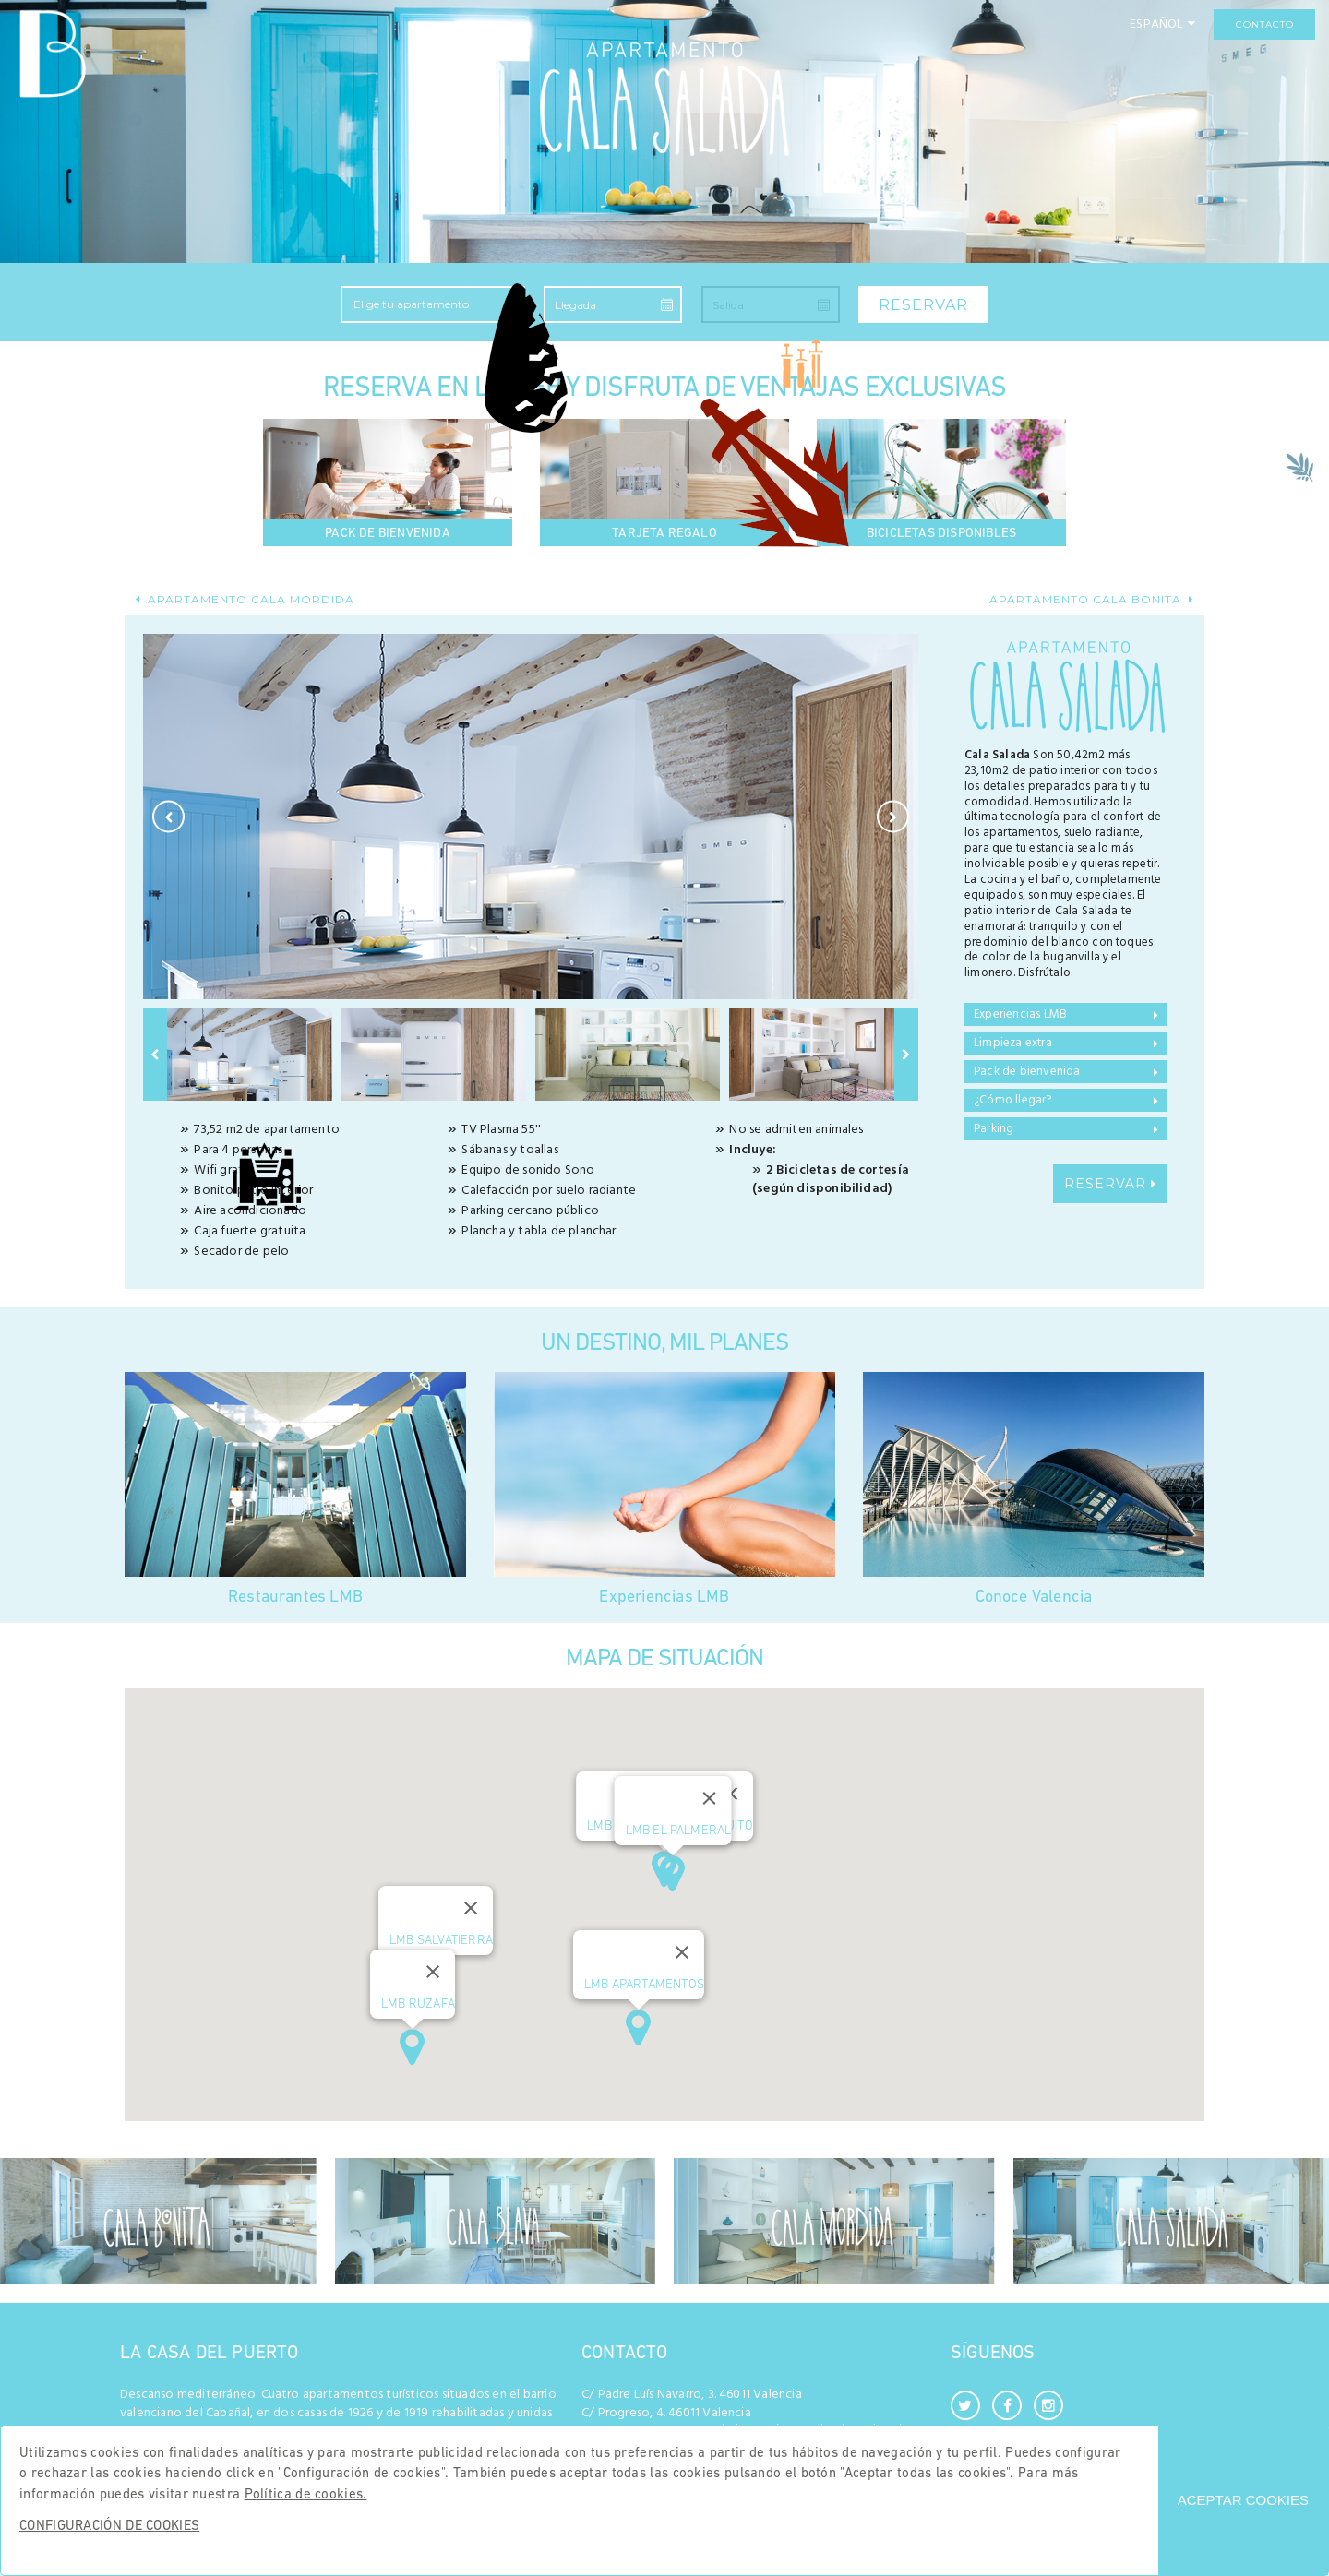 The width and height of the screenshot is (1329, 2576). What do you see at coordinates (1299, 467) in the screenshot?
I see `olive ingredient or food item in a cooking game` at bounding box center [1299, 467].